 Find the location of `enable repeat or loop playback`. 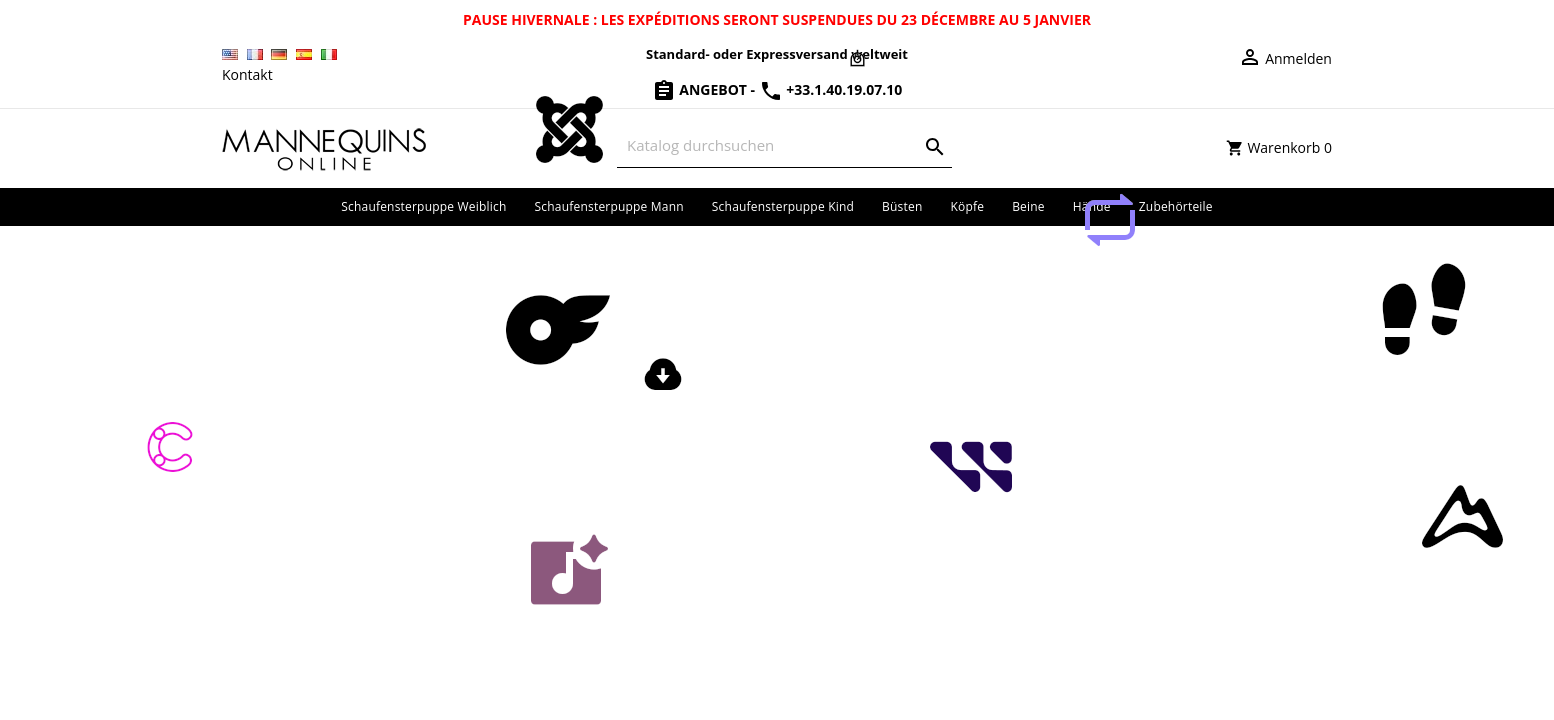

enable repeat or loop playback is located at coordinates (1110, 220).